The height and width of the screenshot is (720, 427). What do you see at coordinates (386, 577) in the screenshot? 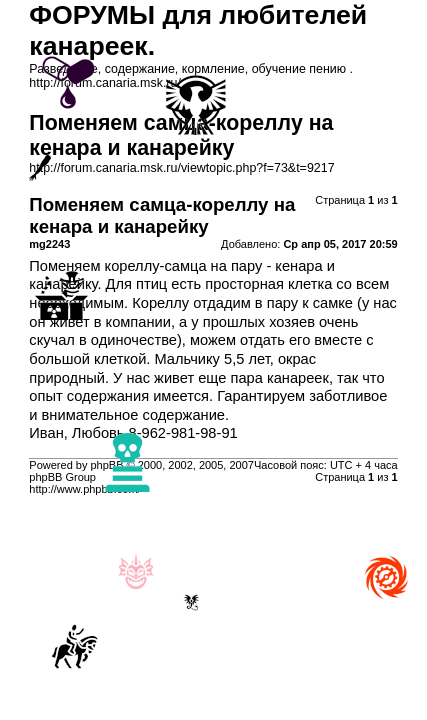
I see `activate overdrive or boost mode` at bounding box center [386, 577].